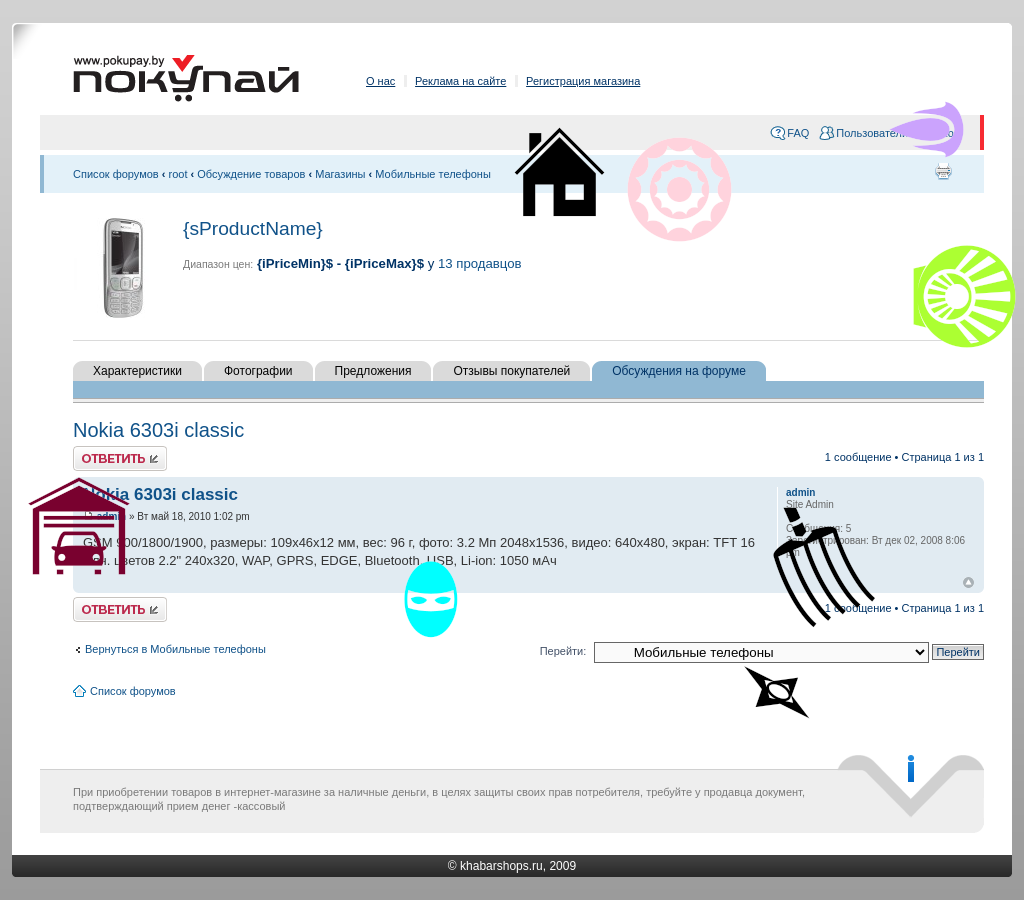  Describe the element at coordinates (926, 129) in the screenshot. I see `select the lucifer cannon weapon` at that location.